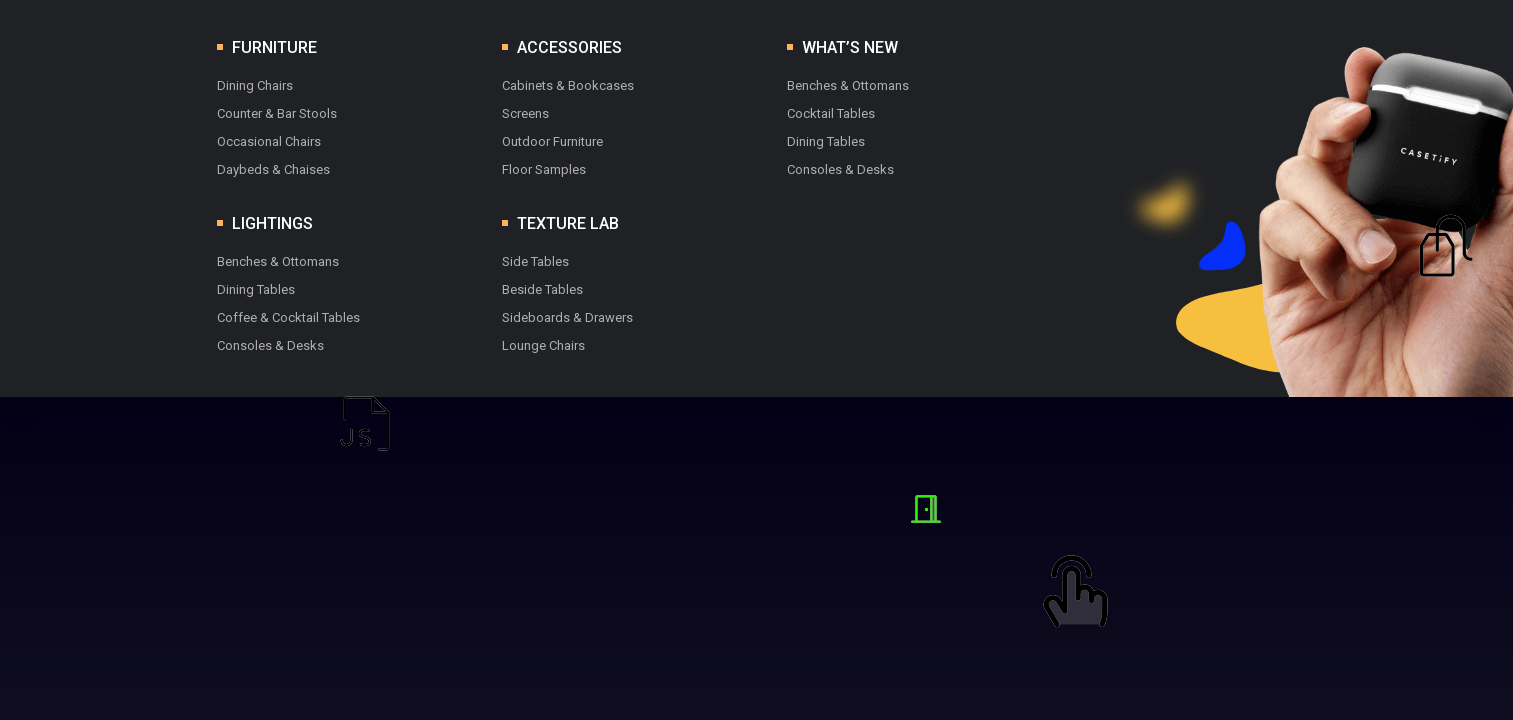 The width and height of the screenshot is (1513, 720). Describe the element at coordinates (926, 509) in the screenshot. I see `log out or exit the current session` at that location.